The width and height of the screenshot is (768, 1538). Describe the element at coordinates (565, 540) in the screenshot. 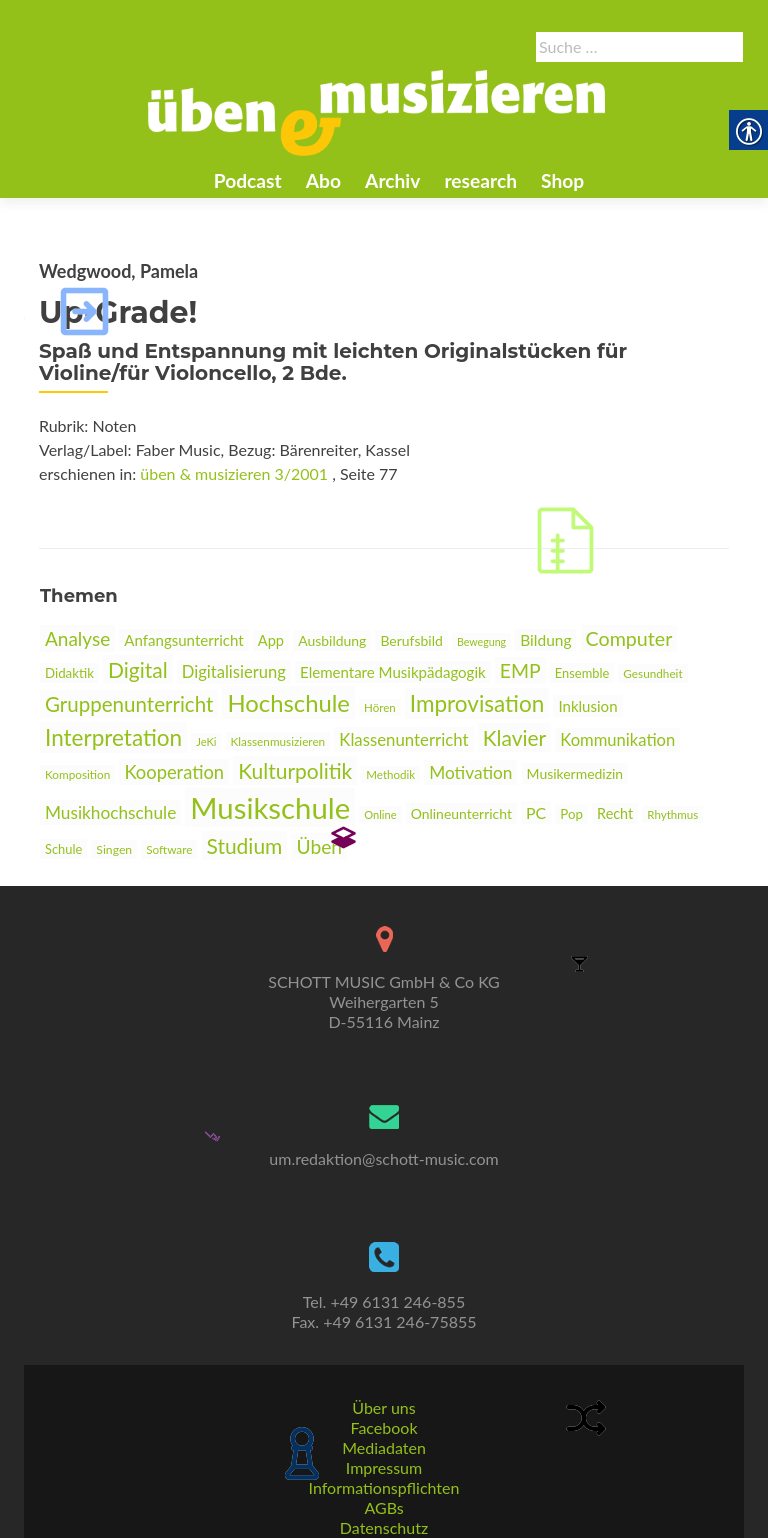

I see `access compressed or archived files` at that location.